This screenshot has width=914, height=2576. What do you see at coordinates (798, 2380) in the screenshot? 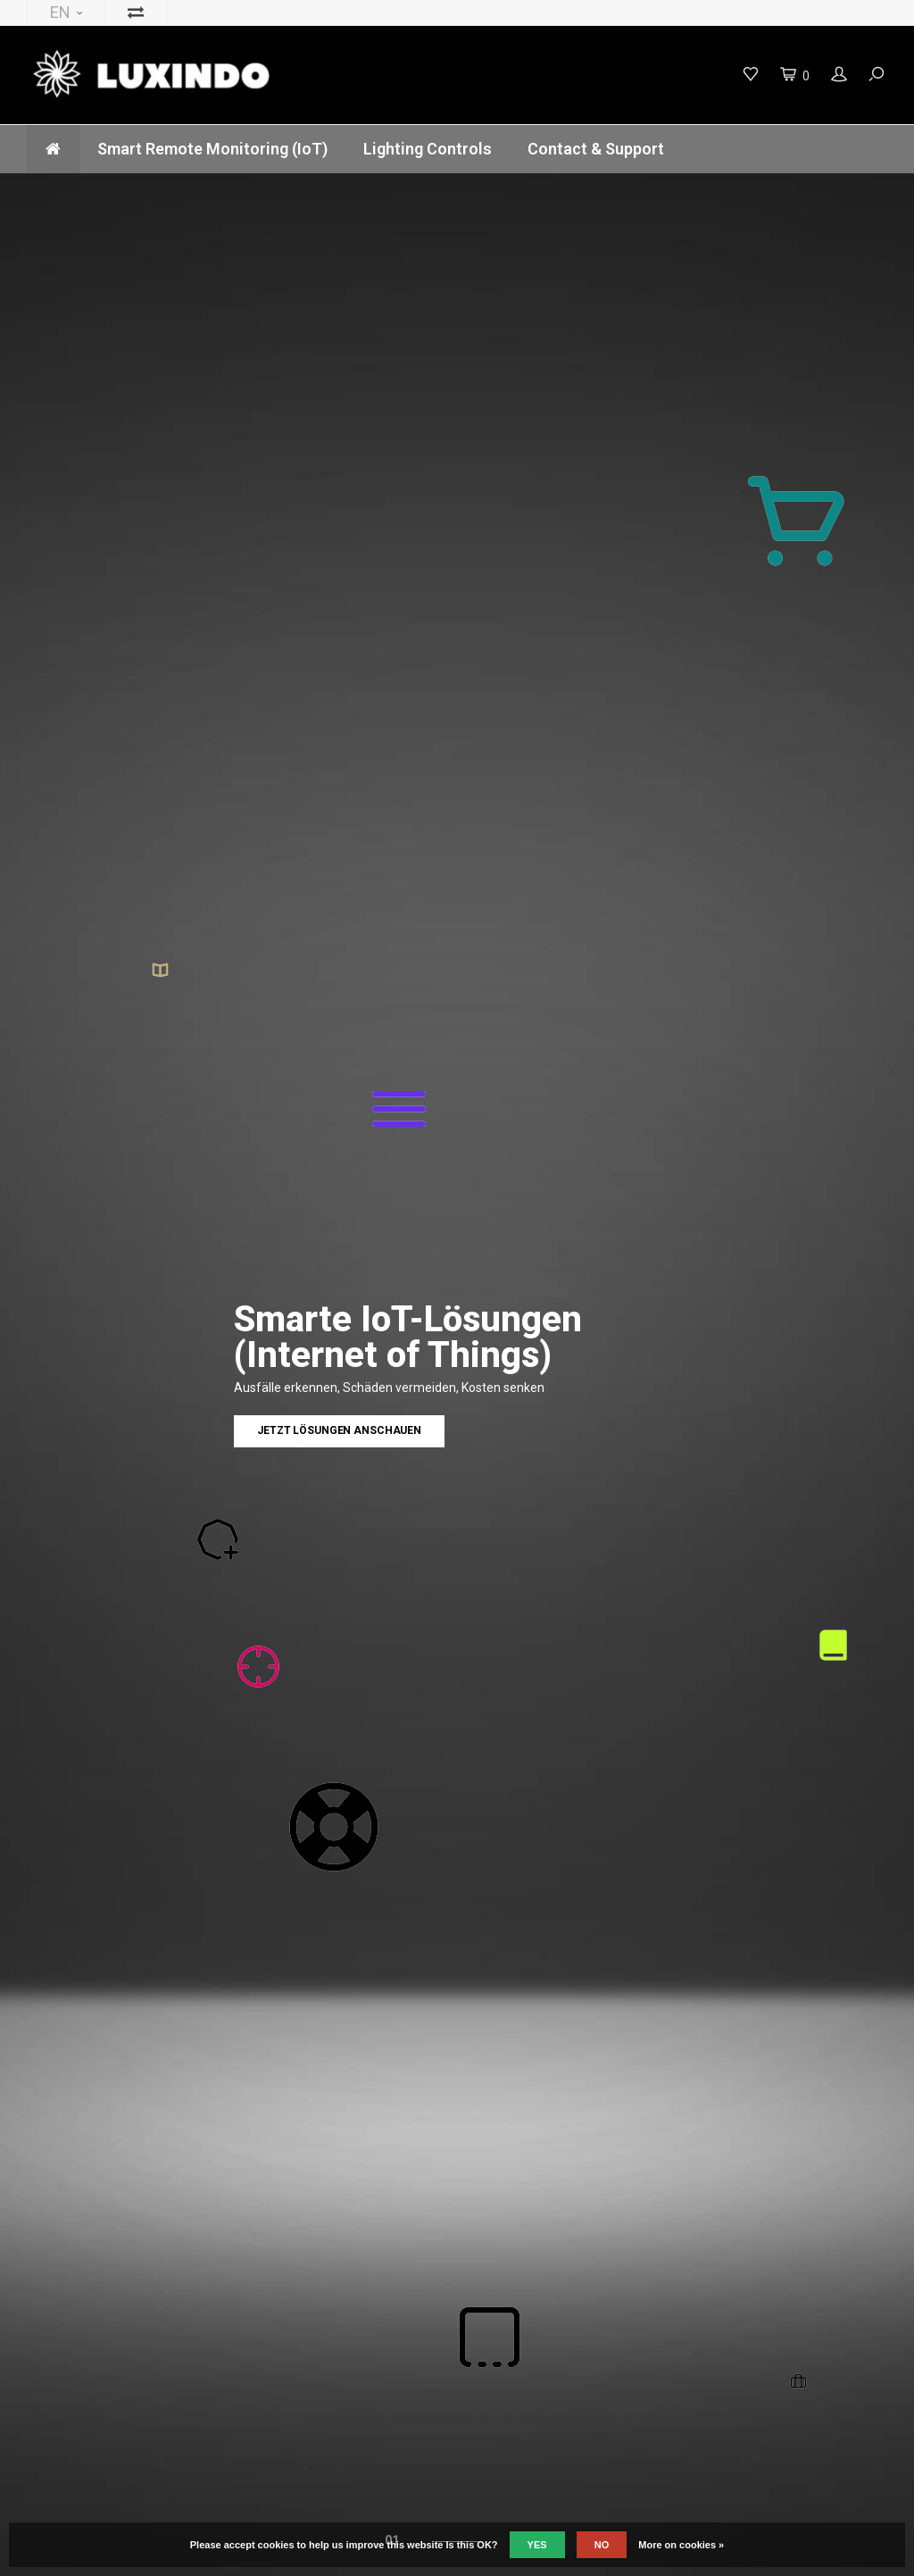
I see `access work or business-related content` at bounding box center [798, 2380].